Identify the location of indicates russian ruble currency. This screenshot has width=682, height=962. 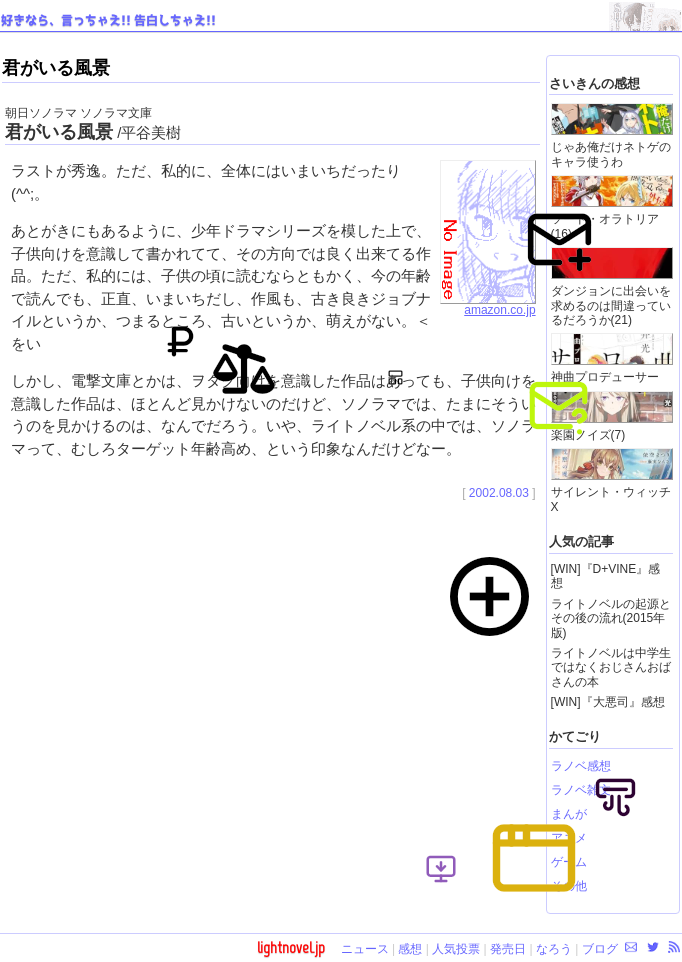
(181, 341).